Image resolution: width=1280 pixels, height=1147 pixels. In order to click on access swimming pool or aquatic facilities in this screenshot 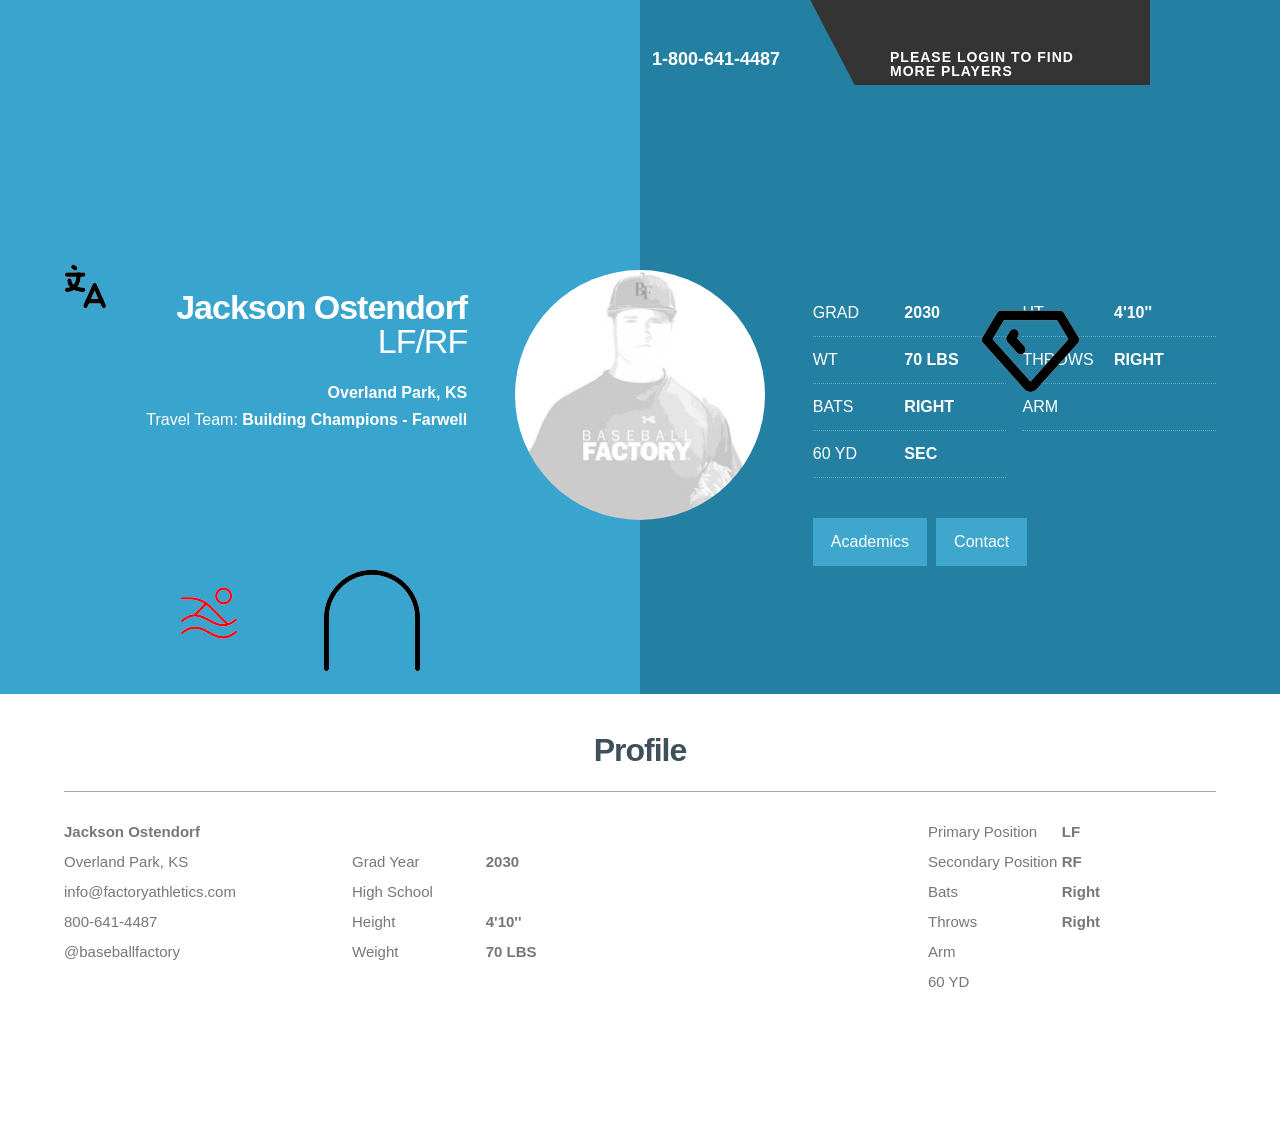, I will do `click(209, 613)`.